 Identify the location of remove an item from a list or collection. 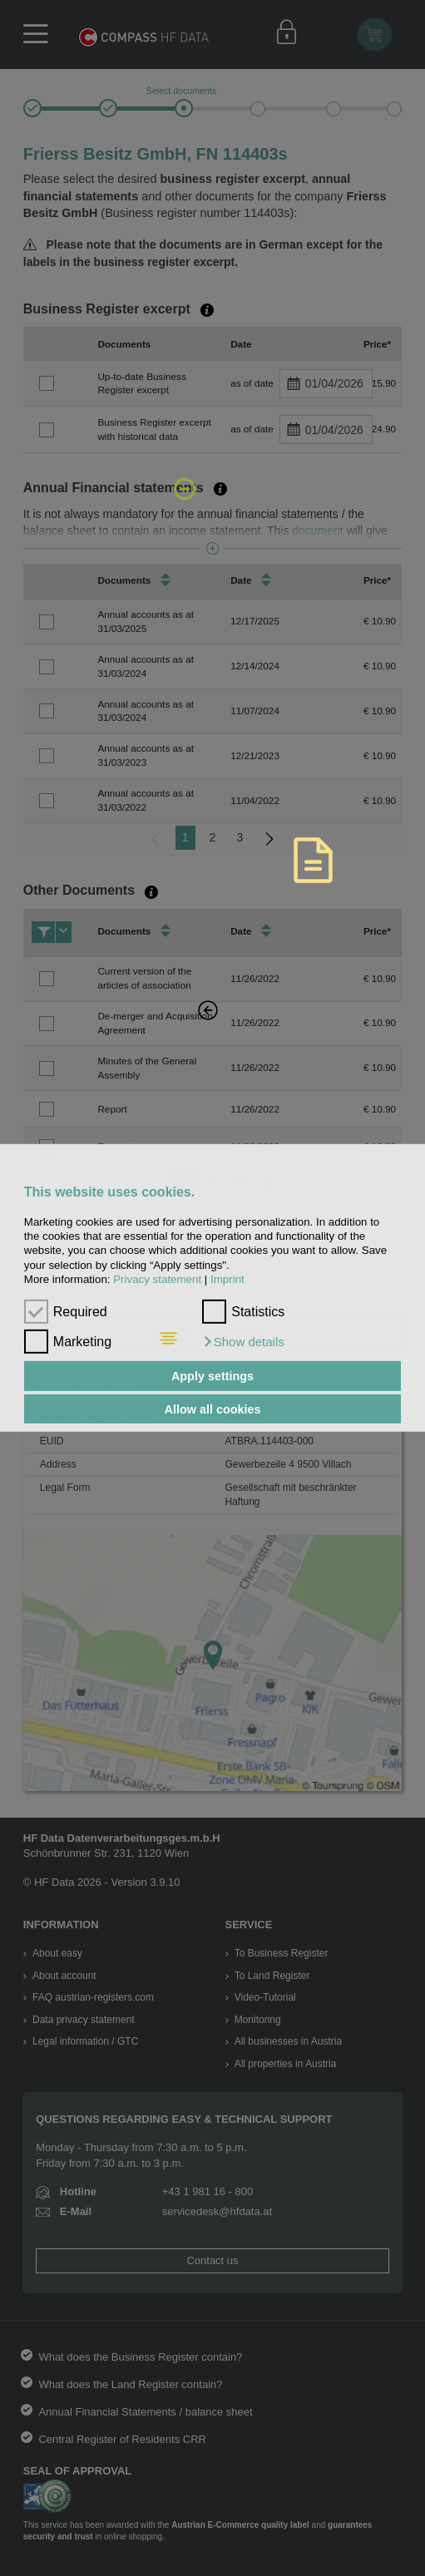
(185, 489).